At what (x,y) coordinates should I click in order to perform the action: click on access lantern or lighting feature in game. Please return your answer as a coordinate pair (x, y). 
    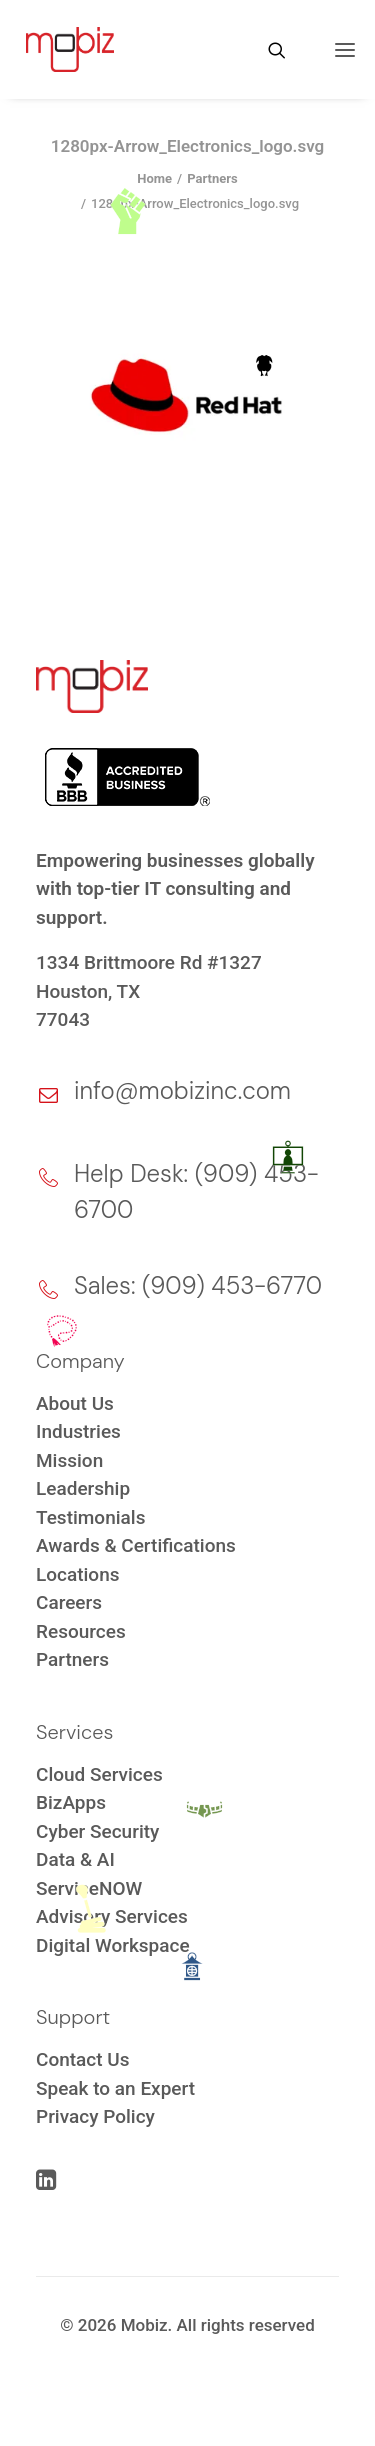
    Looking at the image, I should click on (192, 1966).